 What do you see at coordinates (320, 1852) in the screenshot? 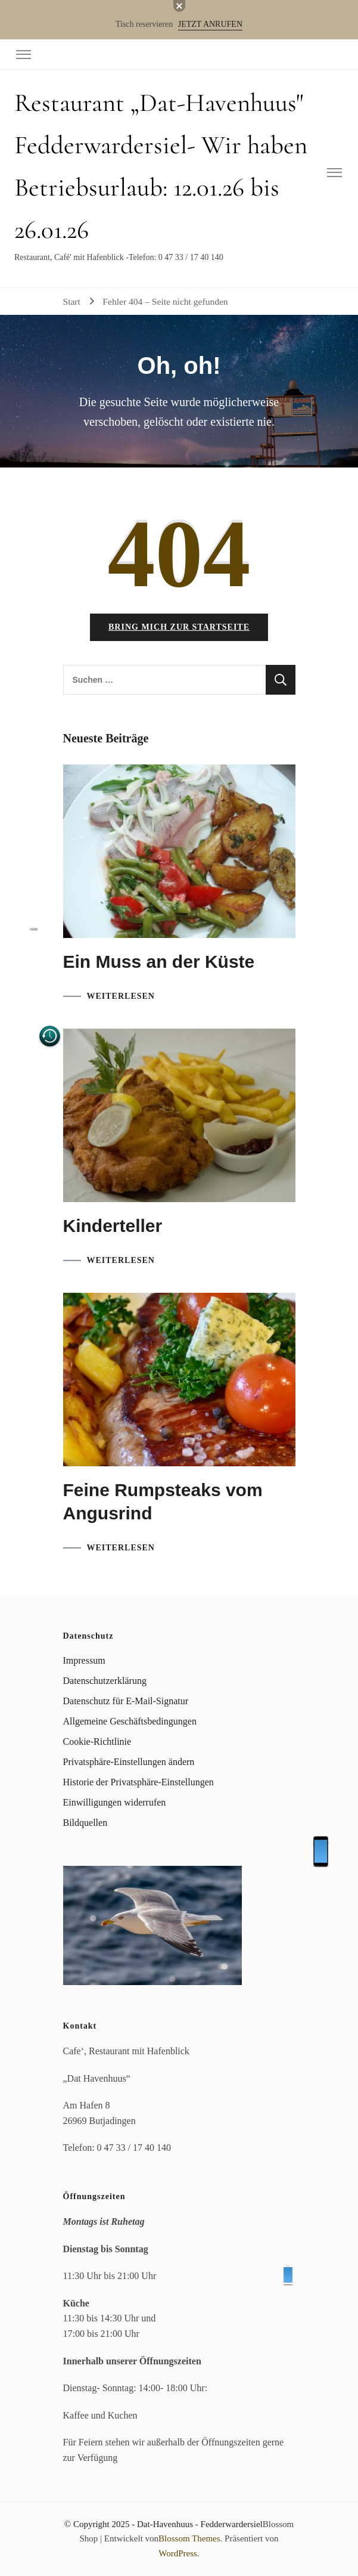
I see `iPhone 7 Plus device icon` at bounding box center [320, 1852].